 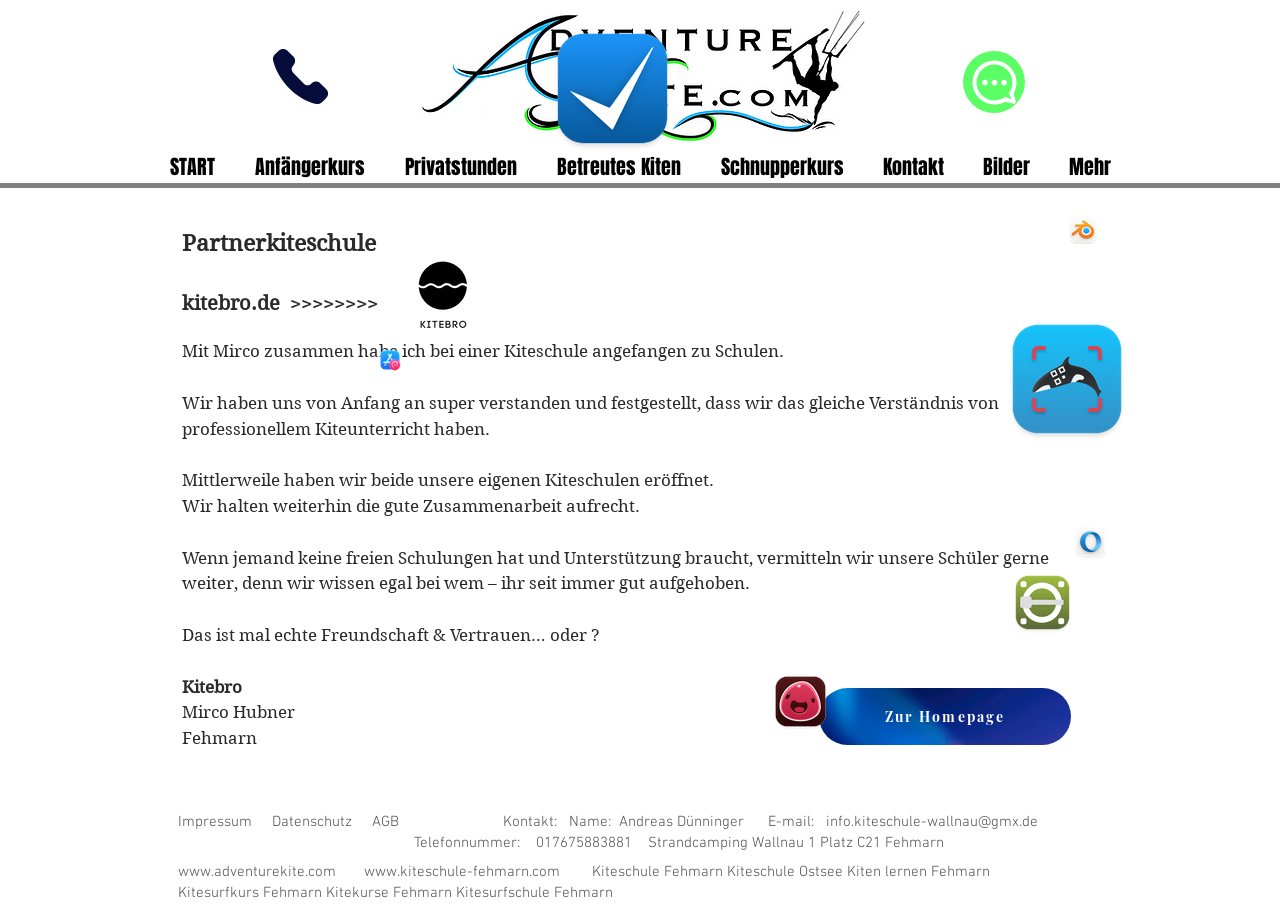 What do you see at coordinates (1067, 379) in the screenshot?
I see `open qrca qr code scanner app` at bounding box center [1067, 379].